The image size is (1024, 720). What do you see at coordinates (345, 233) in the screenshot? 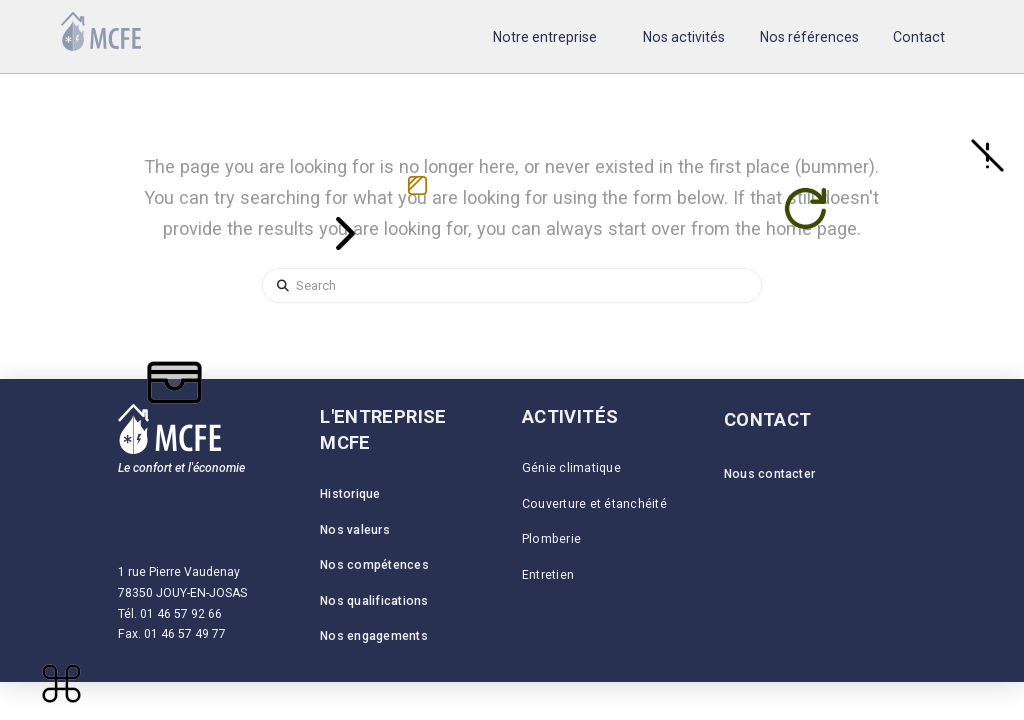
I see `navigate to the next item or page` at bounding box center [345, 233].